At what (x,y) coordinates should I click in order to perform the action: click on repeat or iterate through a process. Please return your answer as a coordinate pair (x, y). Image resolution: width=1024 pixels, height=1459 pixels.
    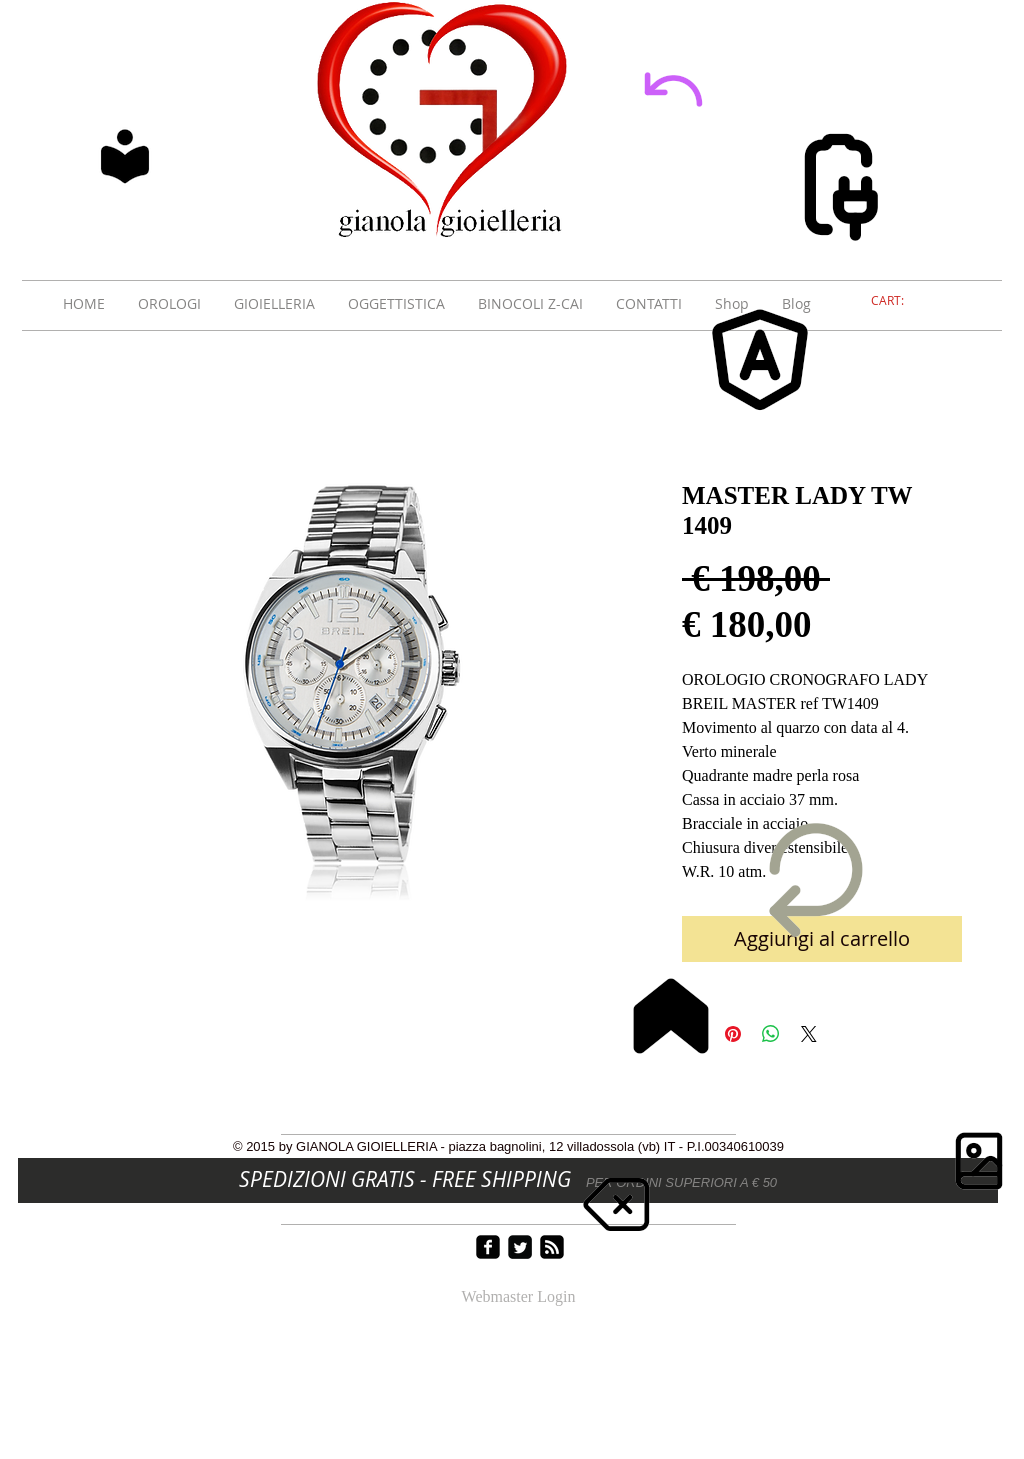
    Looking at the image, I should click on (816, 880).